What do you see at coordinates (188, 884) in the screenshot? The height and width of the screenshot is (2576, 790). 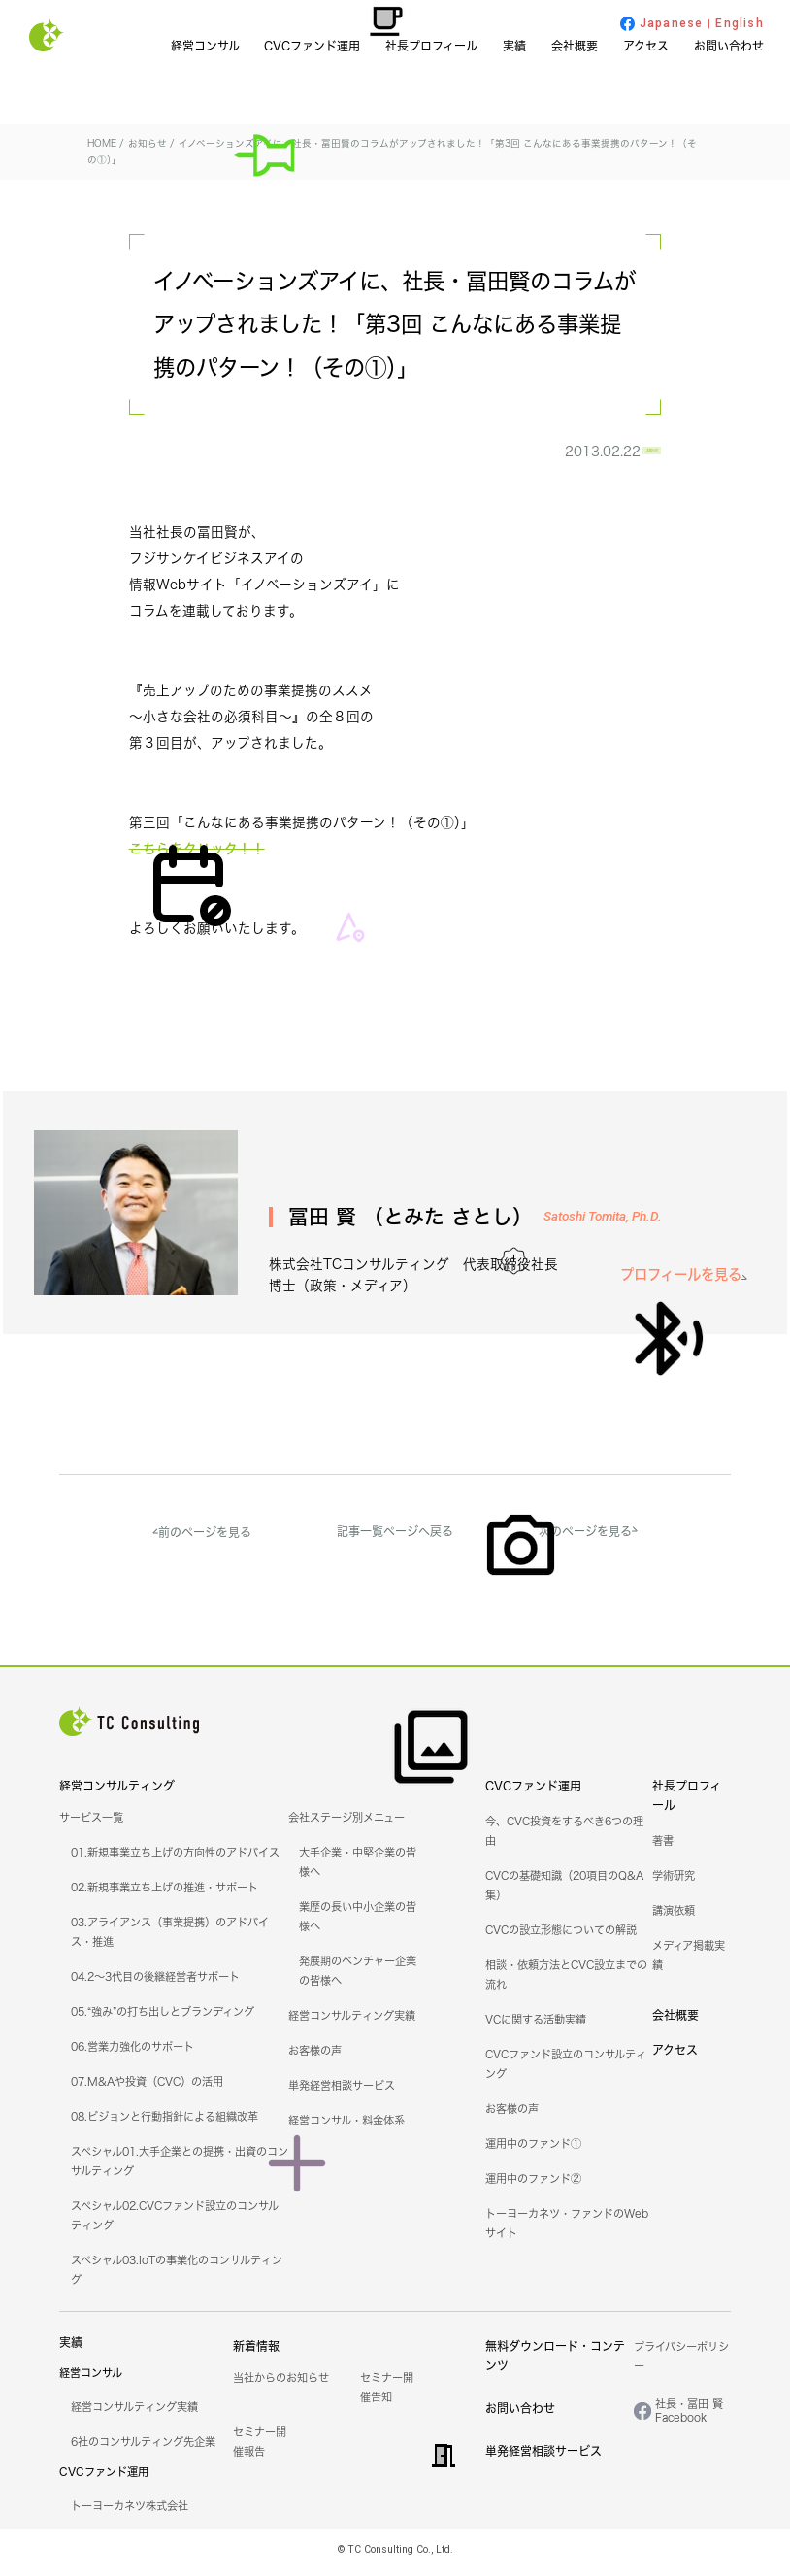 I see `cancel a scheduled event` at bounding box center [188, 884].